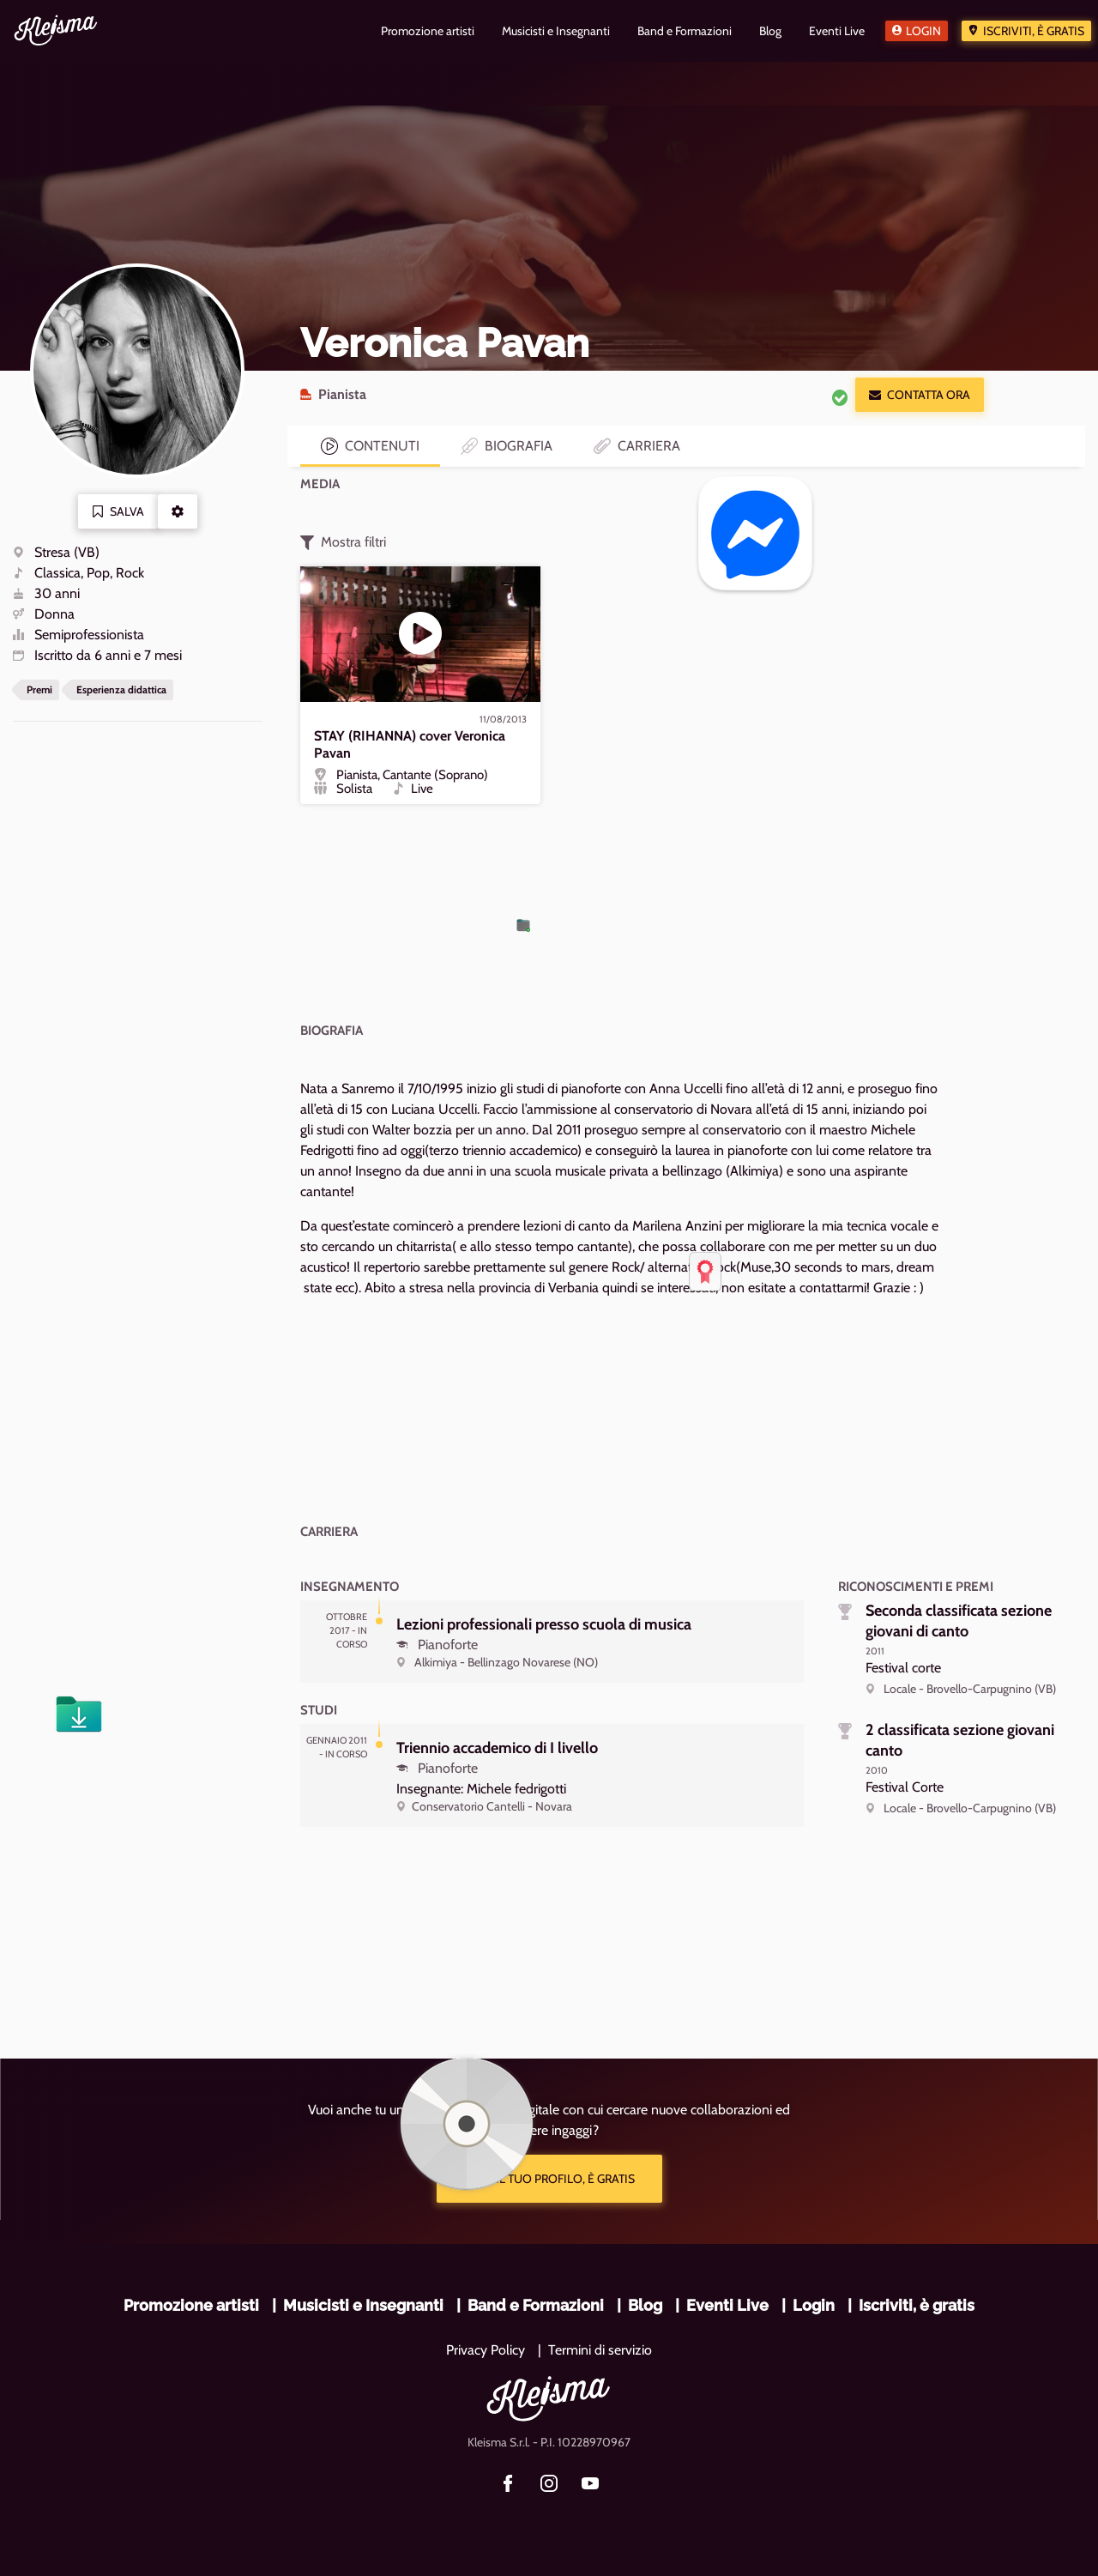 Image resolution: width=1098 pixels, height=2576 pixels. What do you see at coordinates (523, 925) in the screenshot?
I see `create a new folder` at bounding box center [523, 925].